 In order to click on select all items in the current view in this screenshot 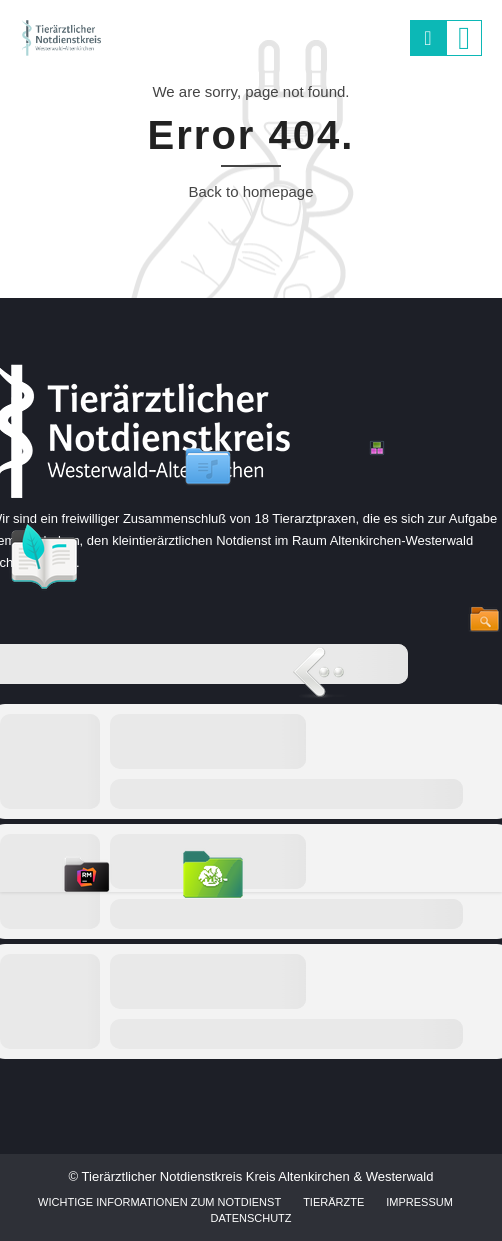, I will do `click(377, 448)`.